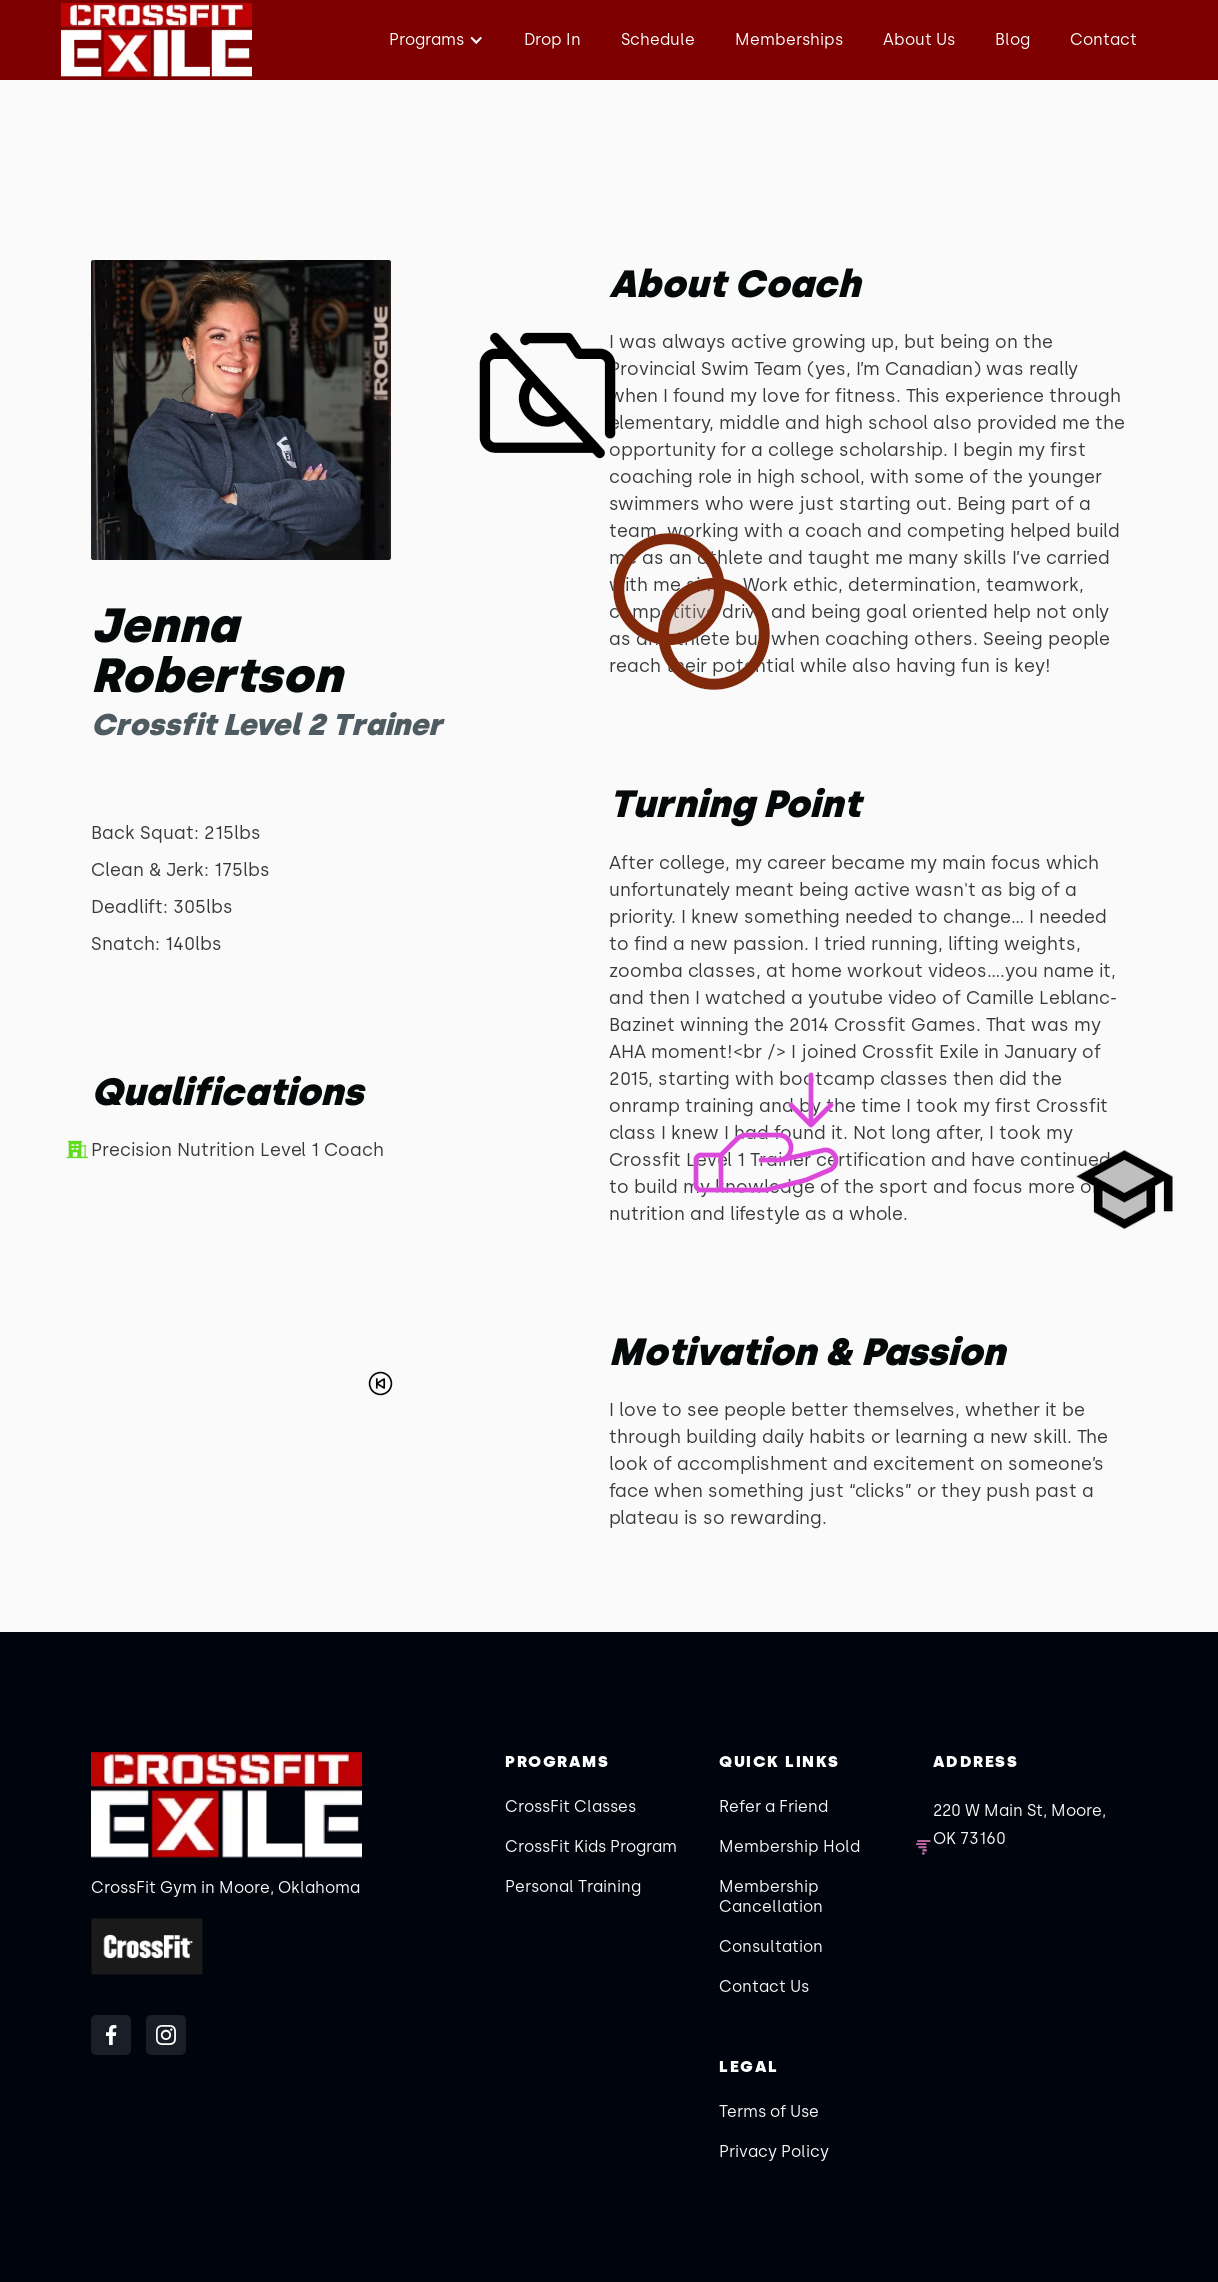 This screenshot has width=1218, height=2282. Describe the element at coordinates (547, 395) in the screenshot. I see `camera is disabled or turned off` at that location.